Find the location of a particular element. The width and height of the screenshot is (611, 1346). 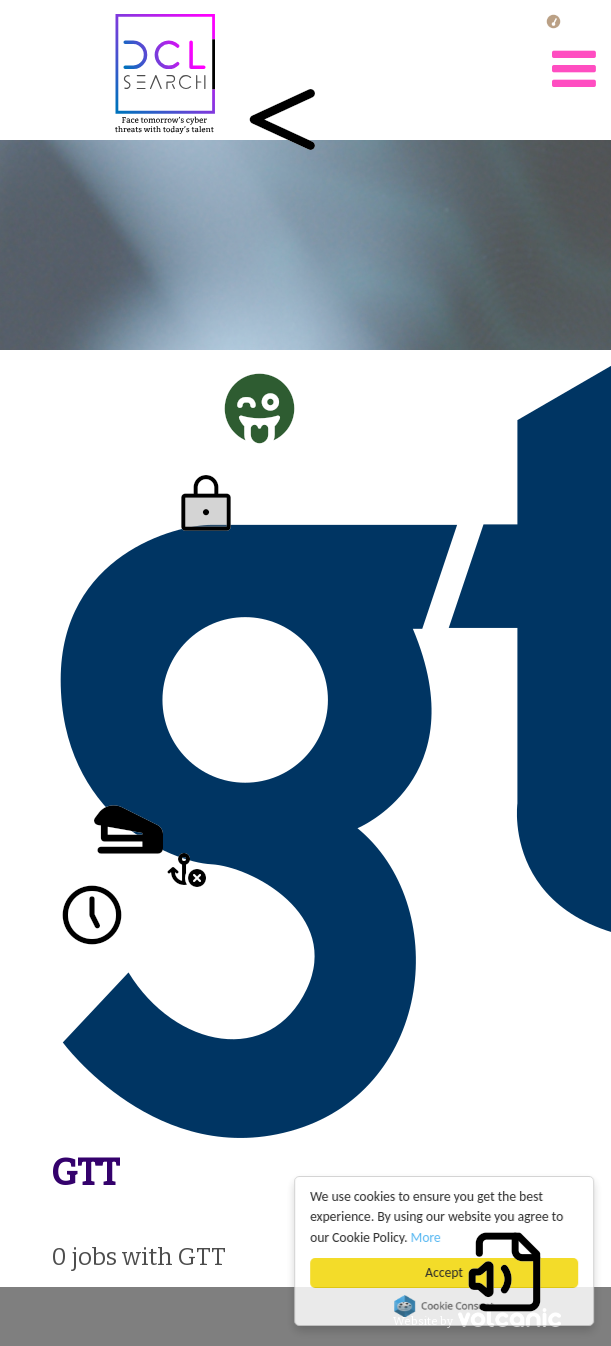

attach or bind documents together is located at coordinates (128, 829).